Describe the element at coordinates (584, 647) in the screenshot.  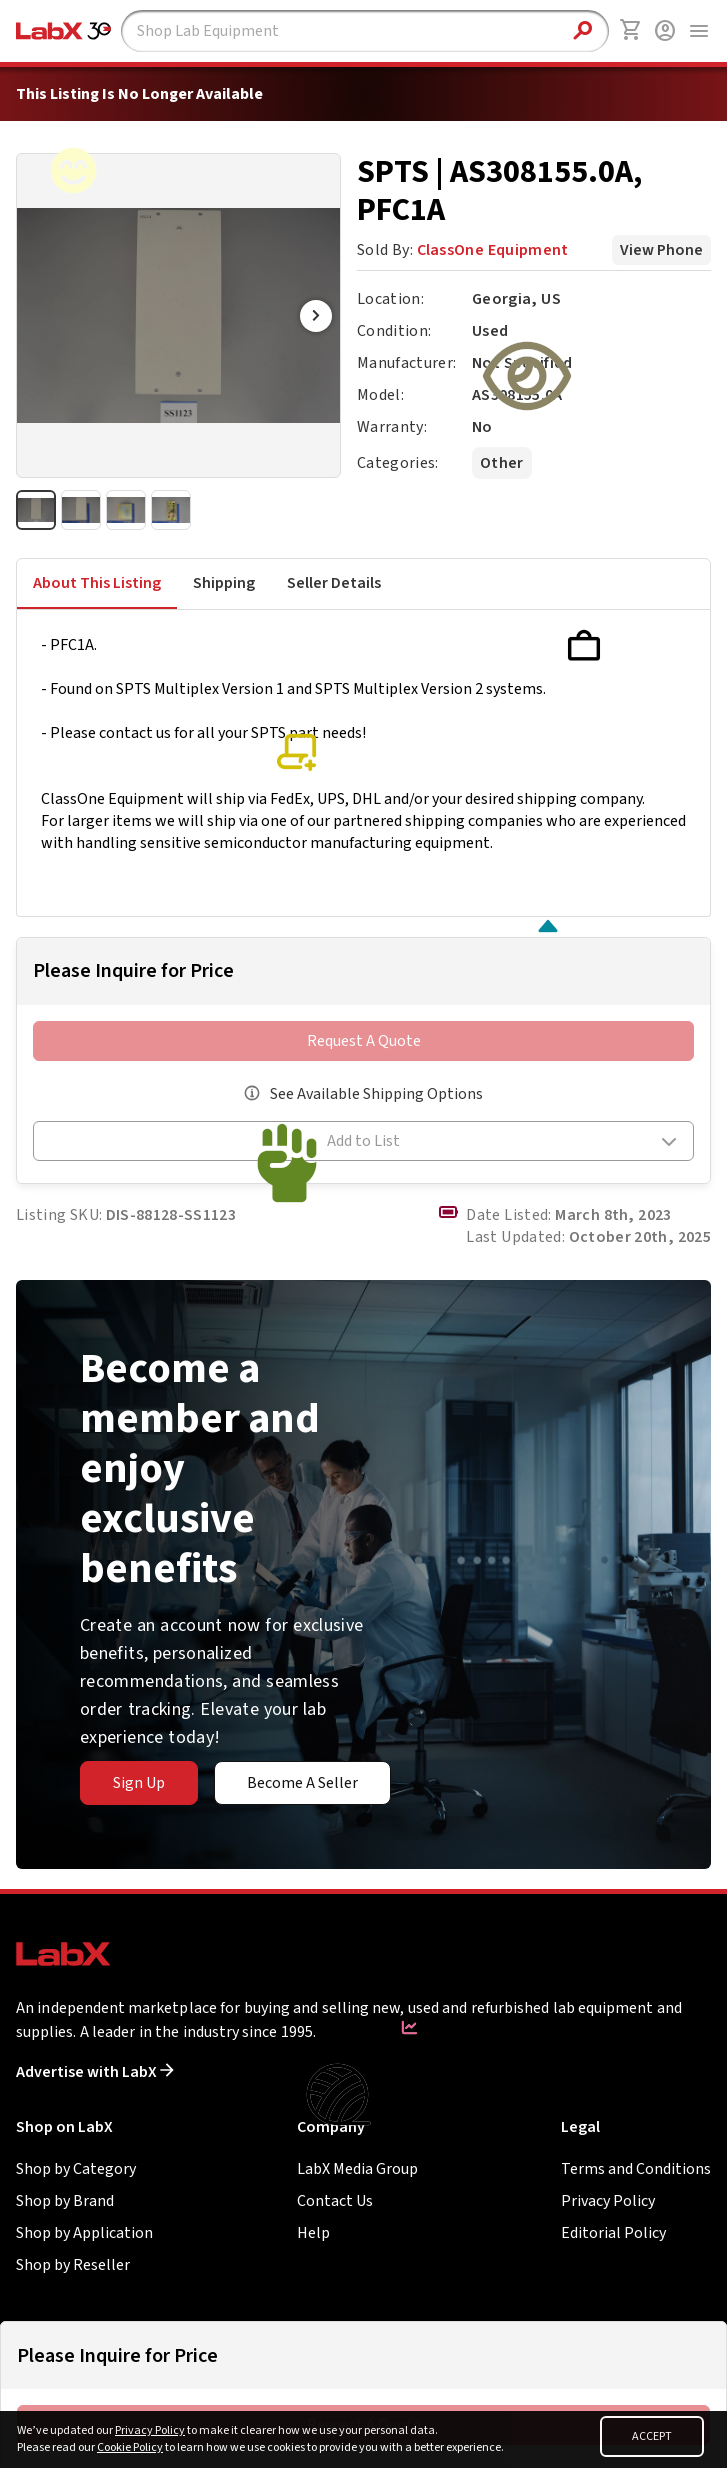
I see `view your shopping bag` at that location.